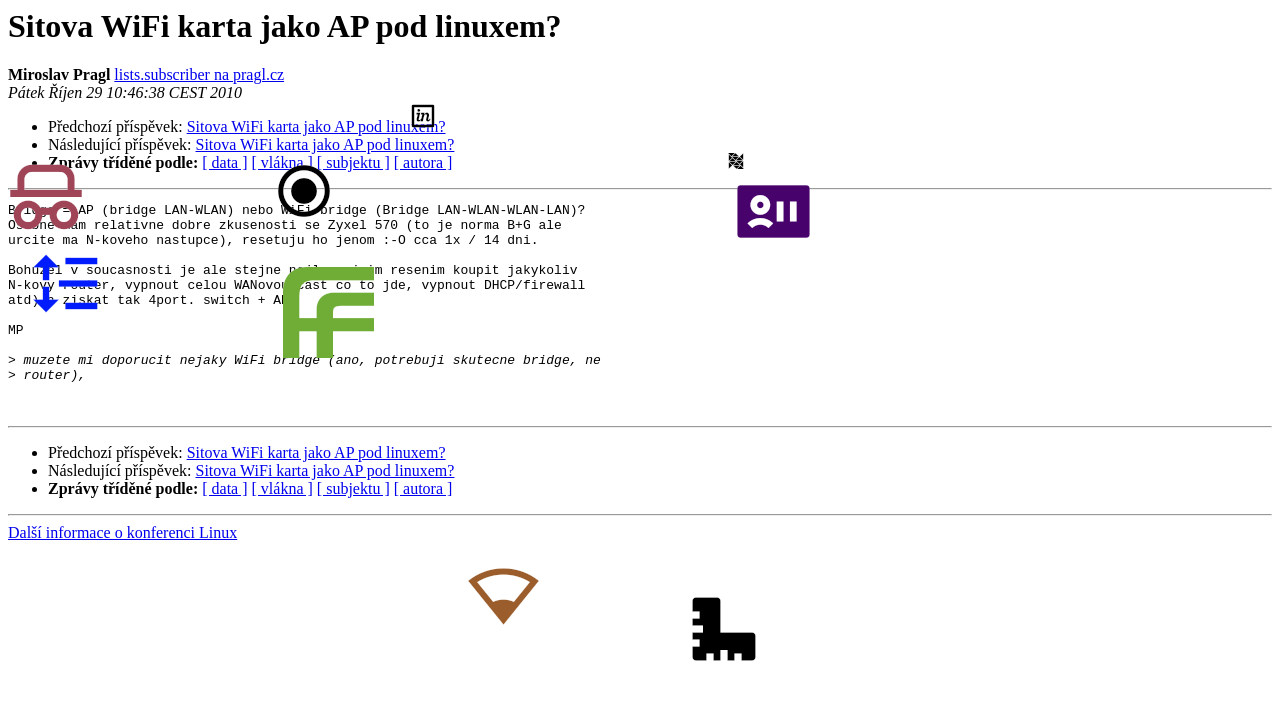  Describe the element at coordinates (423, 116) in the screenshot. I see `open InVision app` at that location.